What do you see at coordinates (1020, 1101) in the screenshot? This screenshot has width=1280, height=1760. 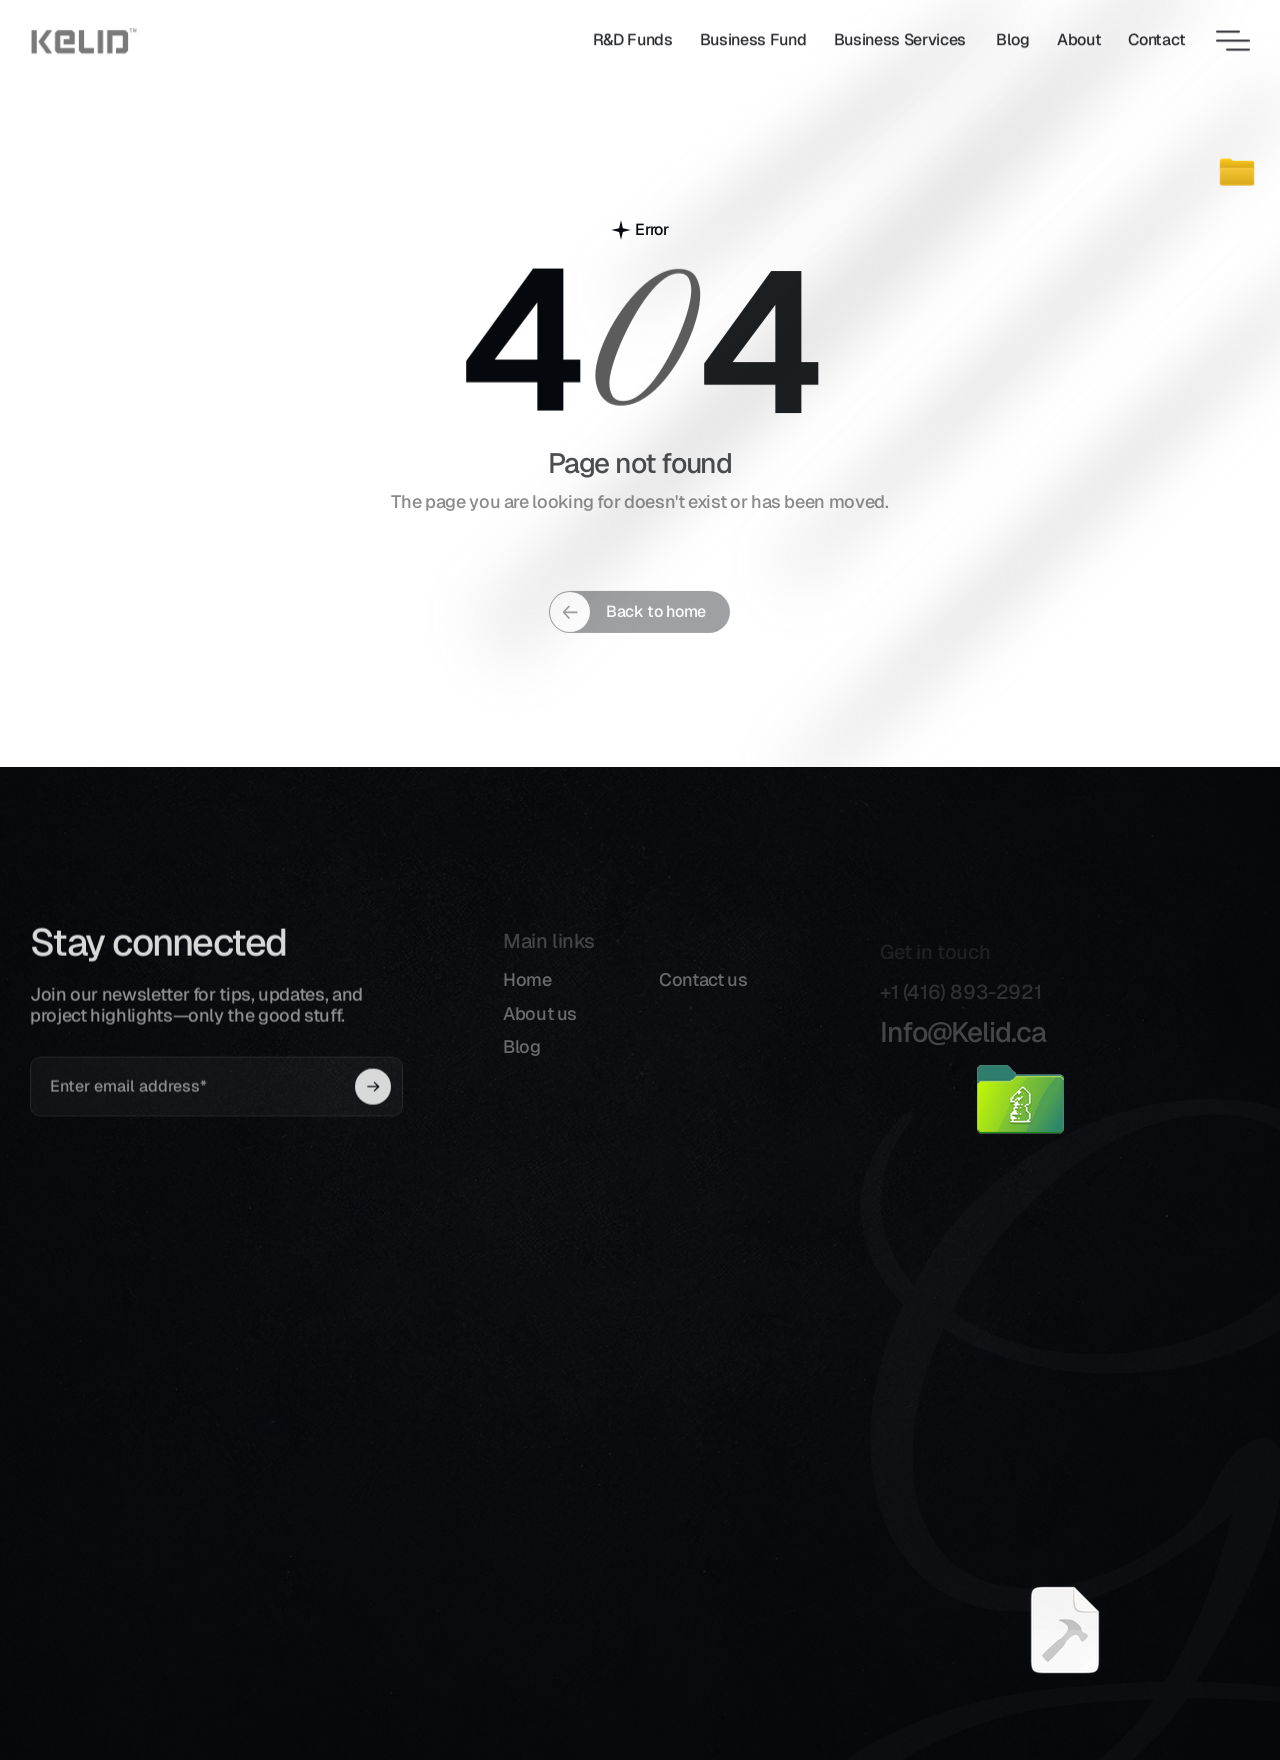 I see `open game jolt chess or strategy games folder` at bounding box center [1020, 1101].